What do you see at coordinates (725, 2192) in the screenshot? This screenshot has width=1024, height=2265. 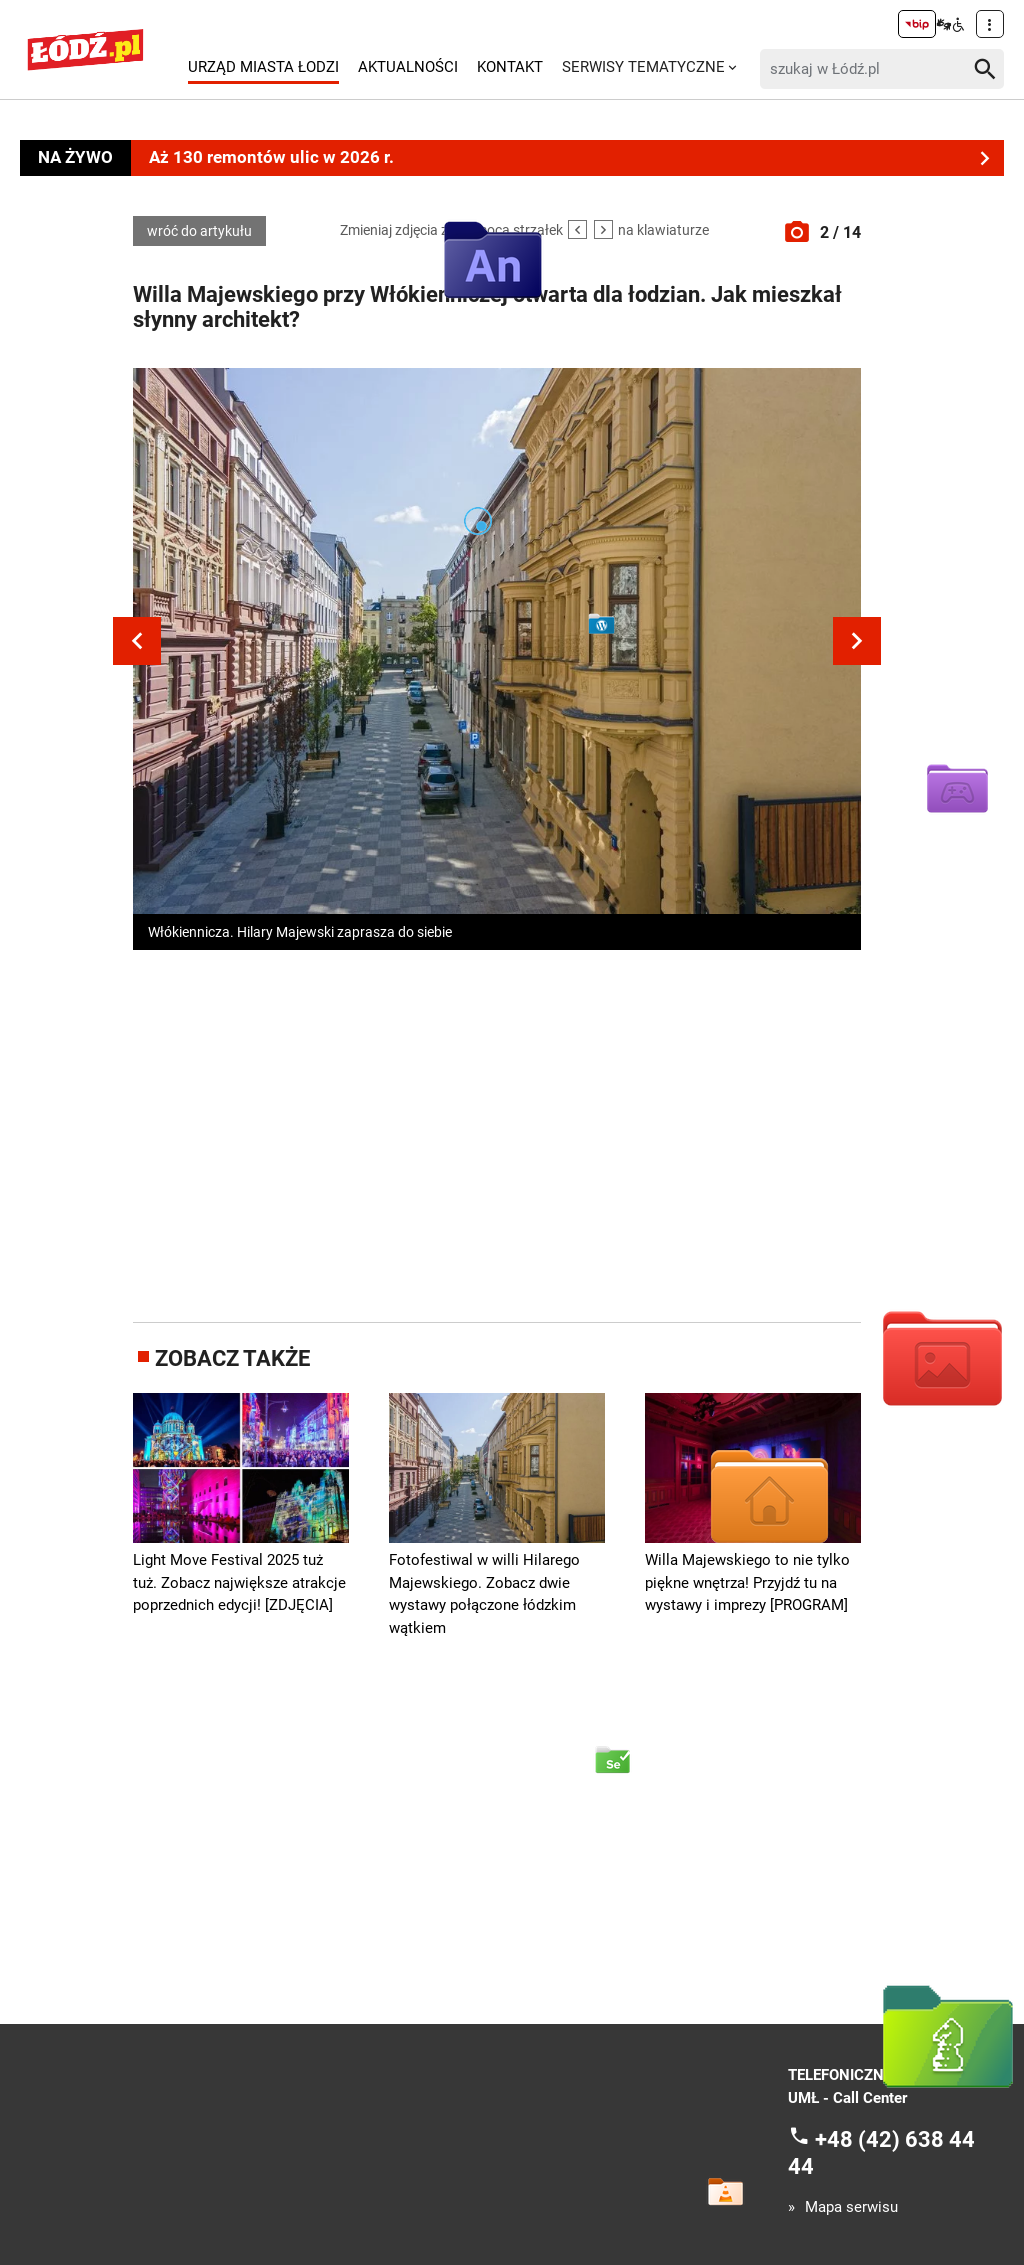 I see `open folder containing VLC media player files` at bounding box center [725, 2192].